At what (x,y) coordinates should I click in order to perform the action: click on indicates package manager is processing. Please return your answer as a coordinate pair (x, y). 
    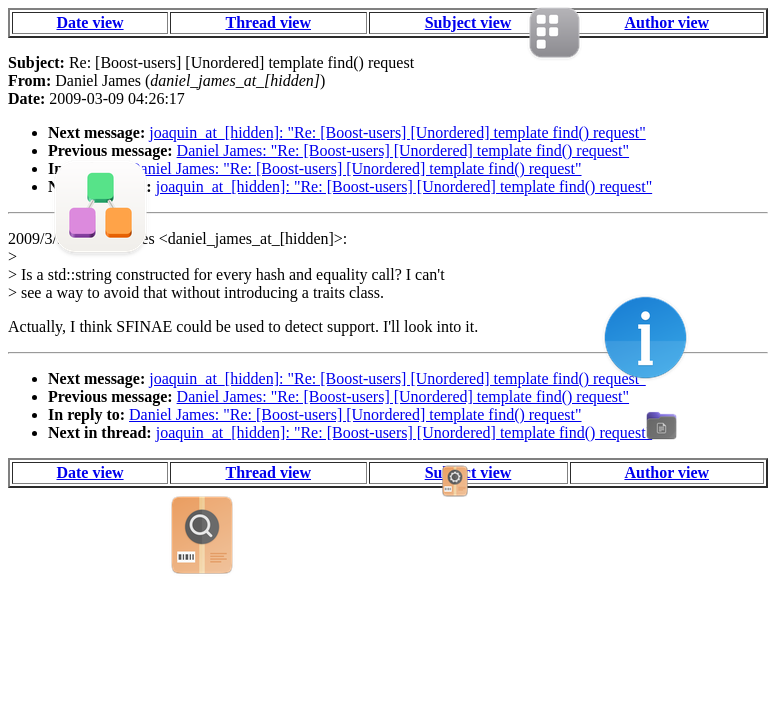
    Looking at the image, I should click on (455, 481).